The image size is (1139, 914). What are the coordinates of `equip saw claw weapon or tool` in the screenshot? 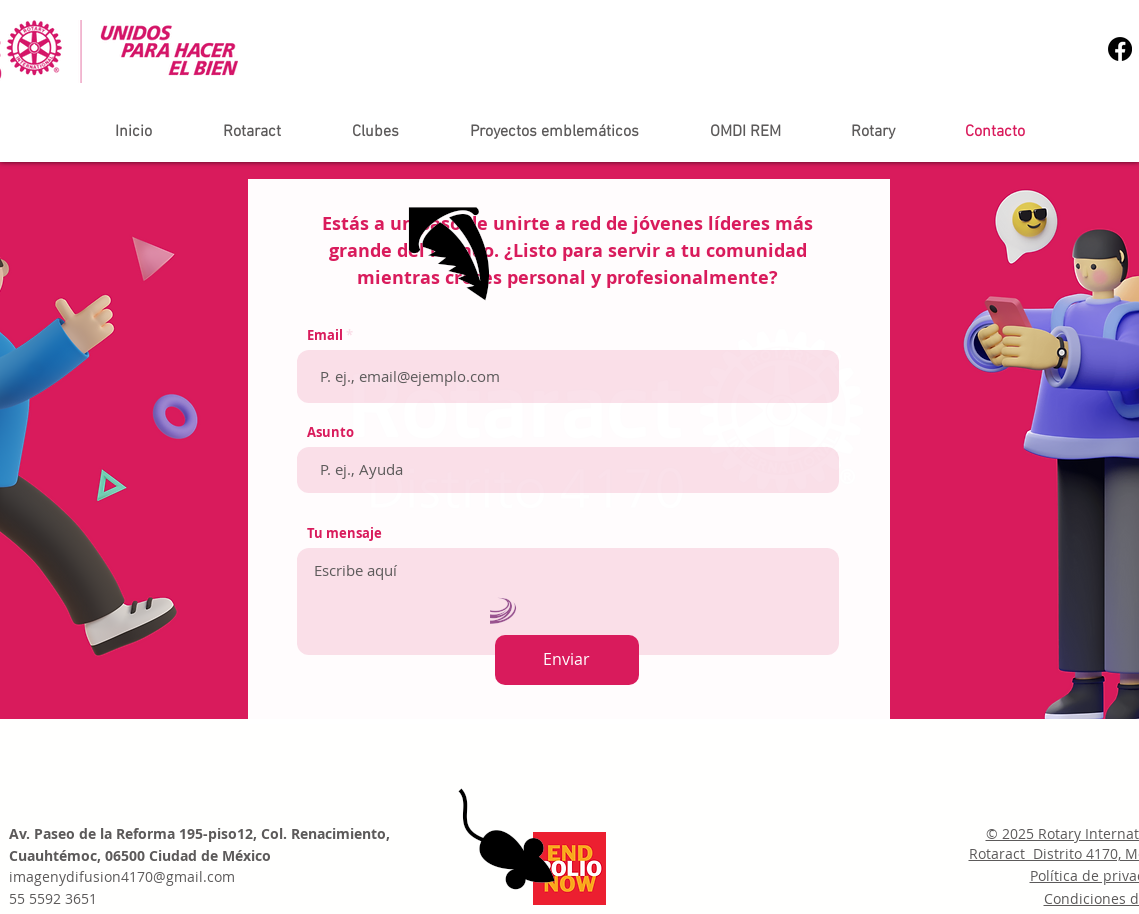 It's located at (454, 254).